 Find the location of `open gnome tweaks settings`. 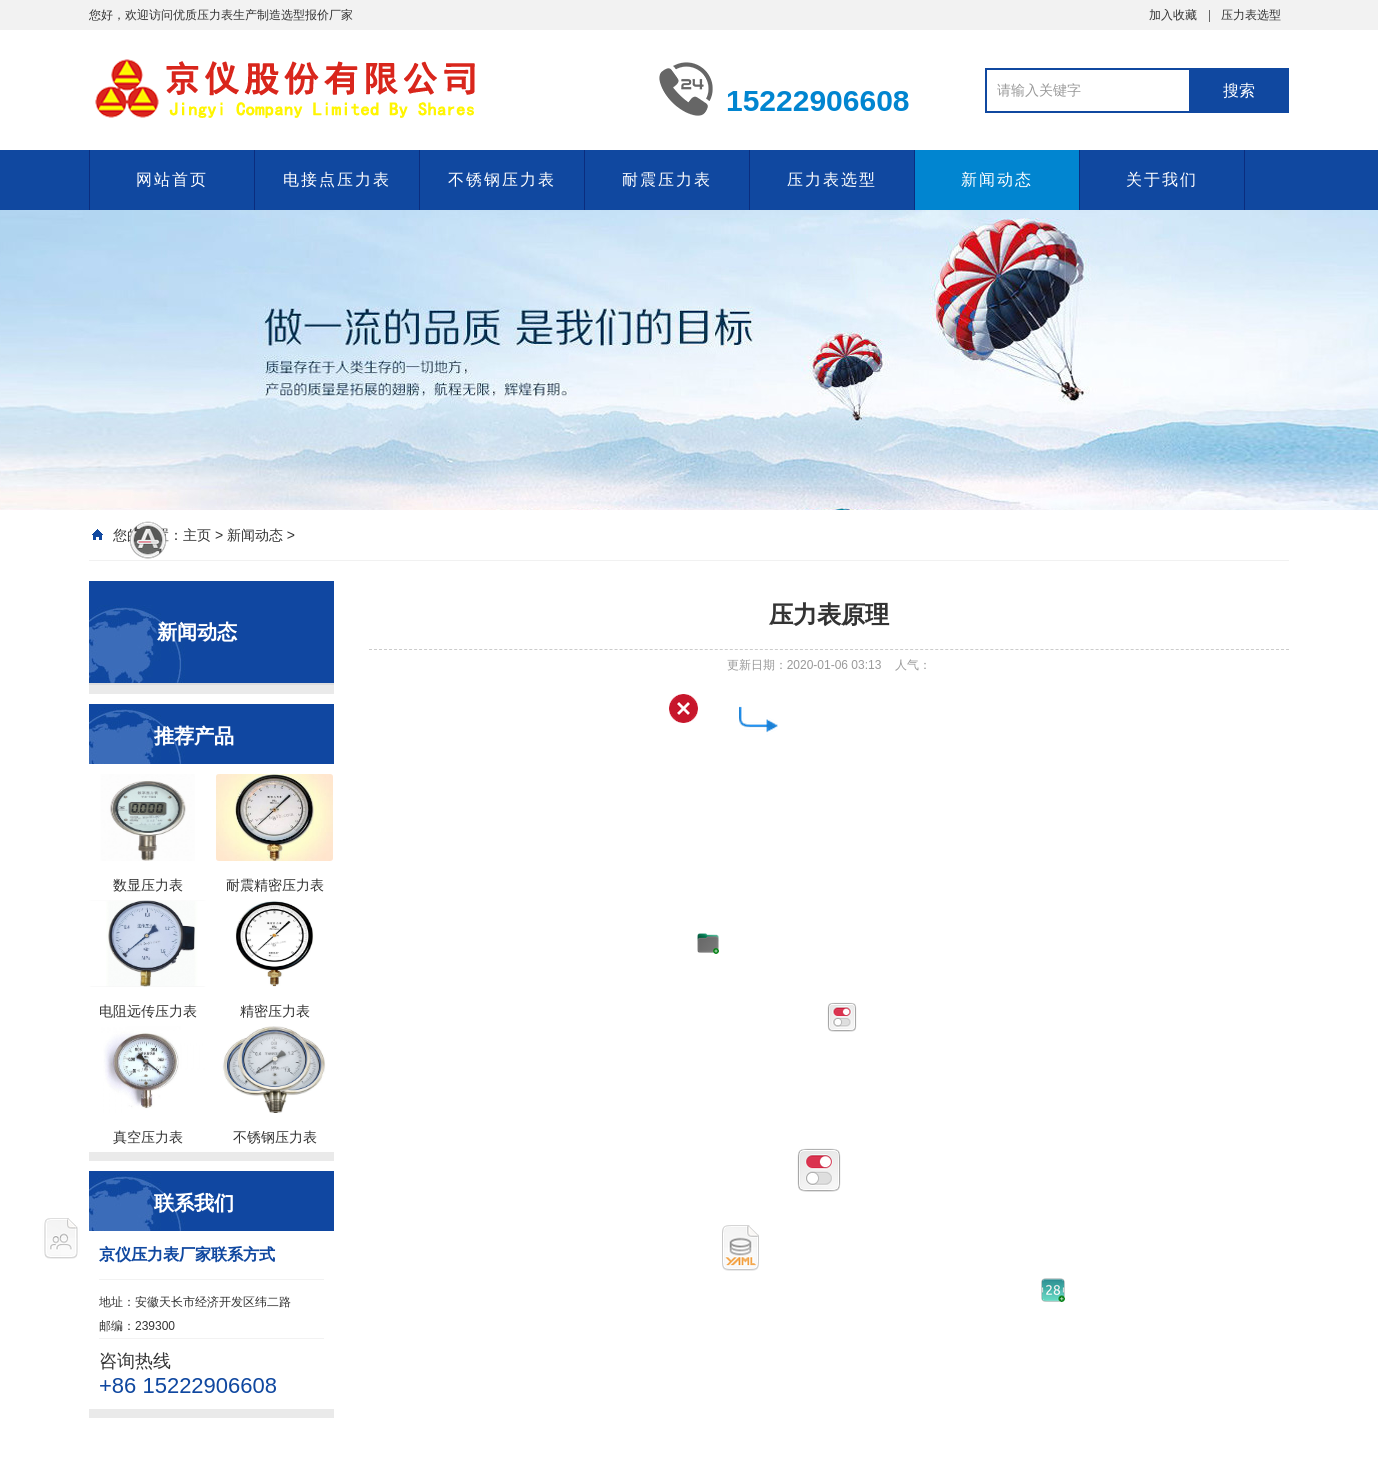

open gnome tweaks settings is located at coordinates (842, 1017).